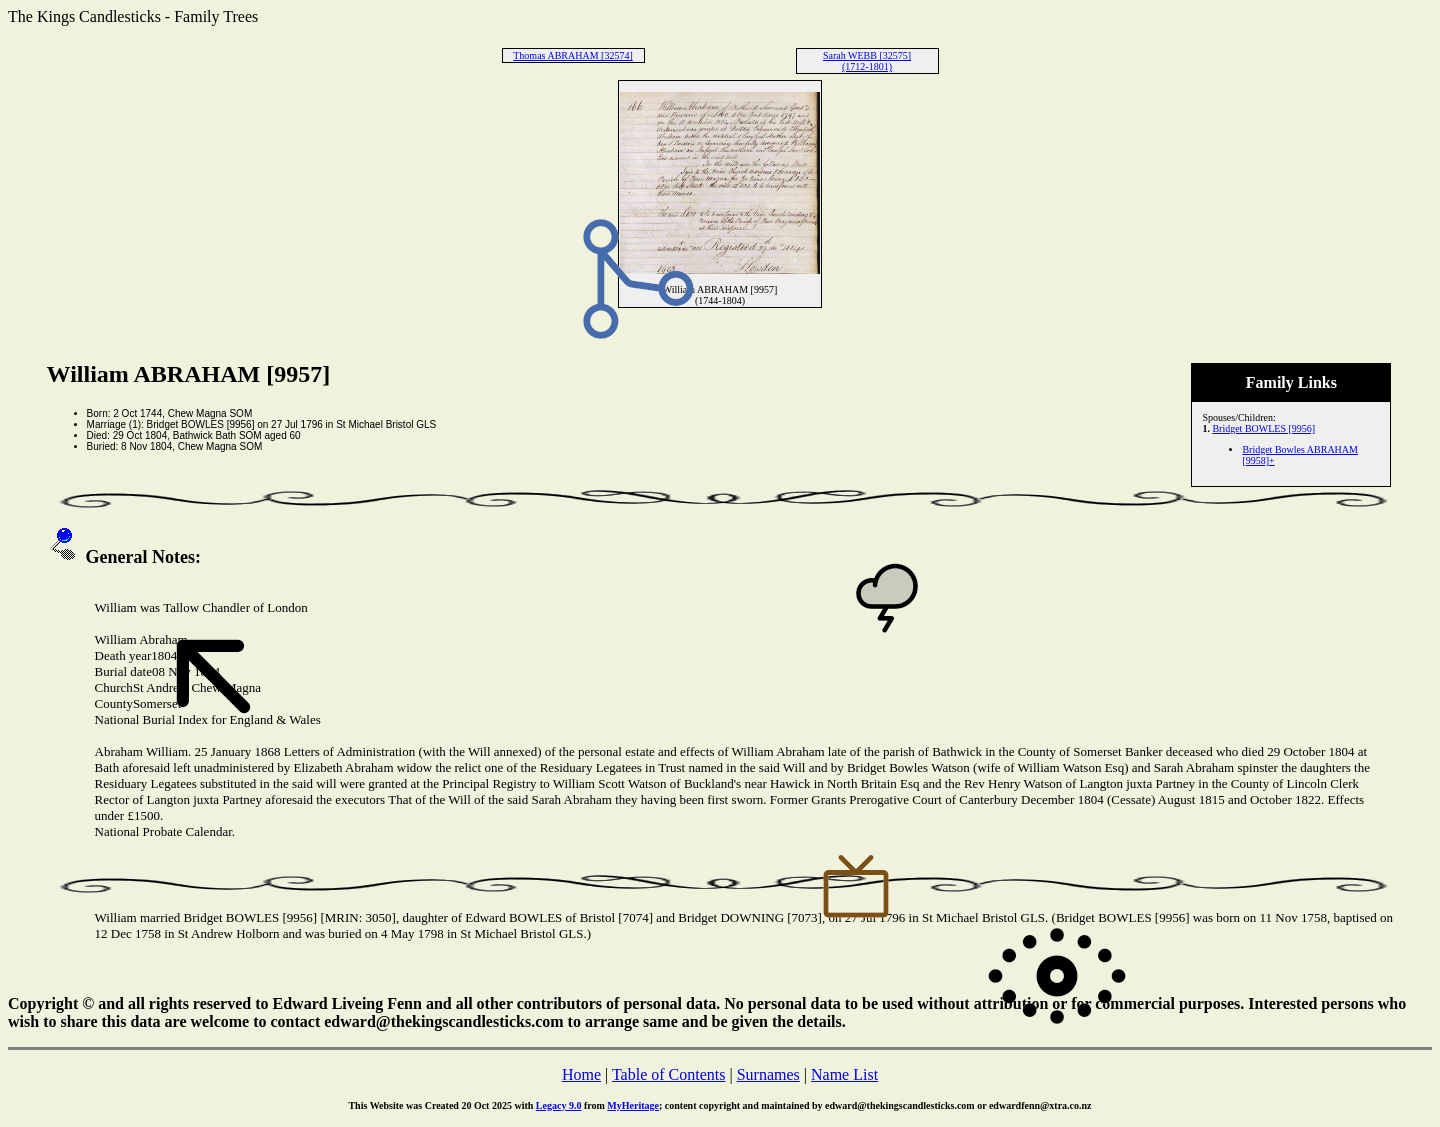  Describe the element at coordinates (856, 890) in the screenshot. I see `access TV or video streaming features` at that location.